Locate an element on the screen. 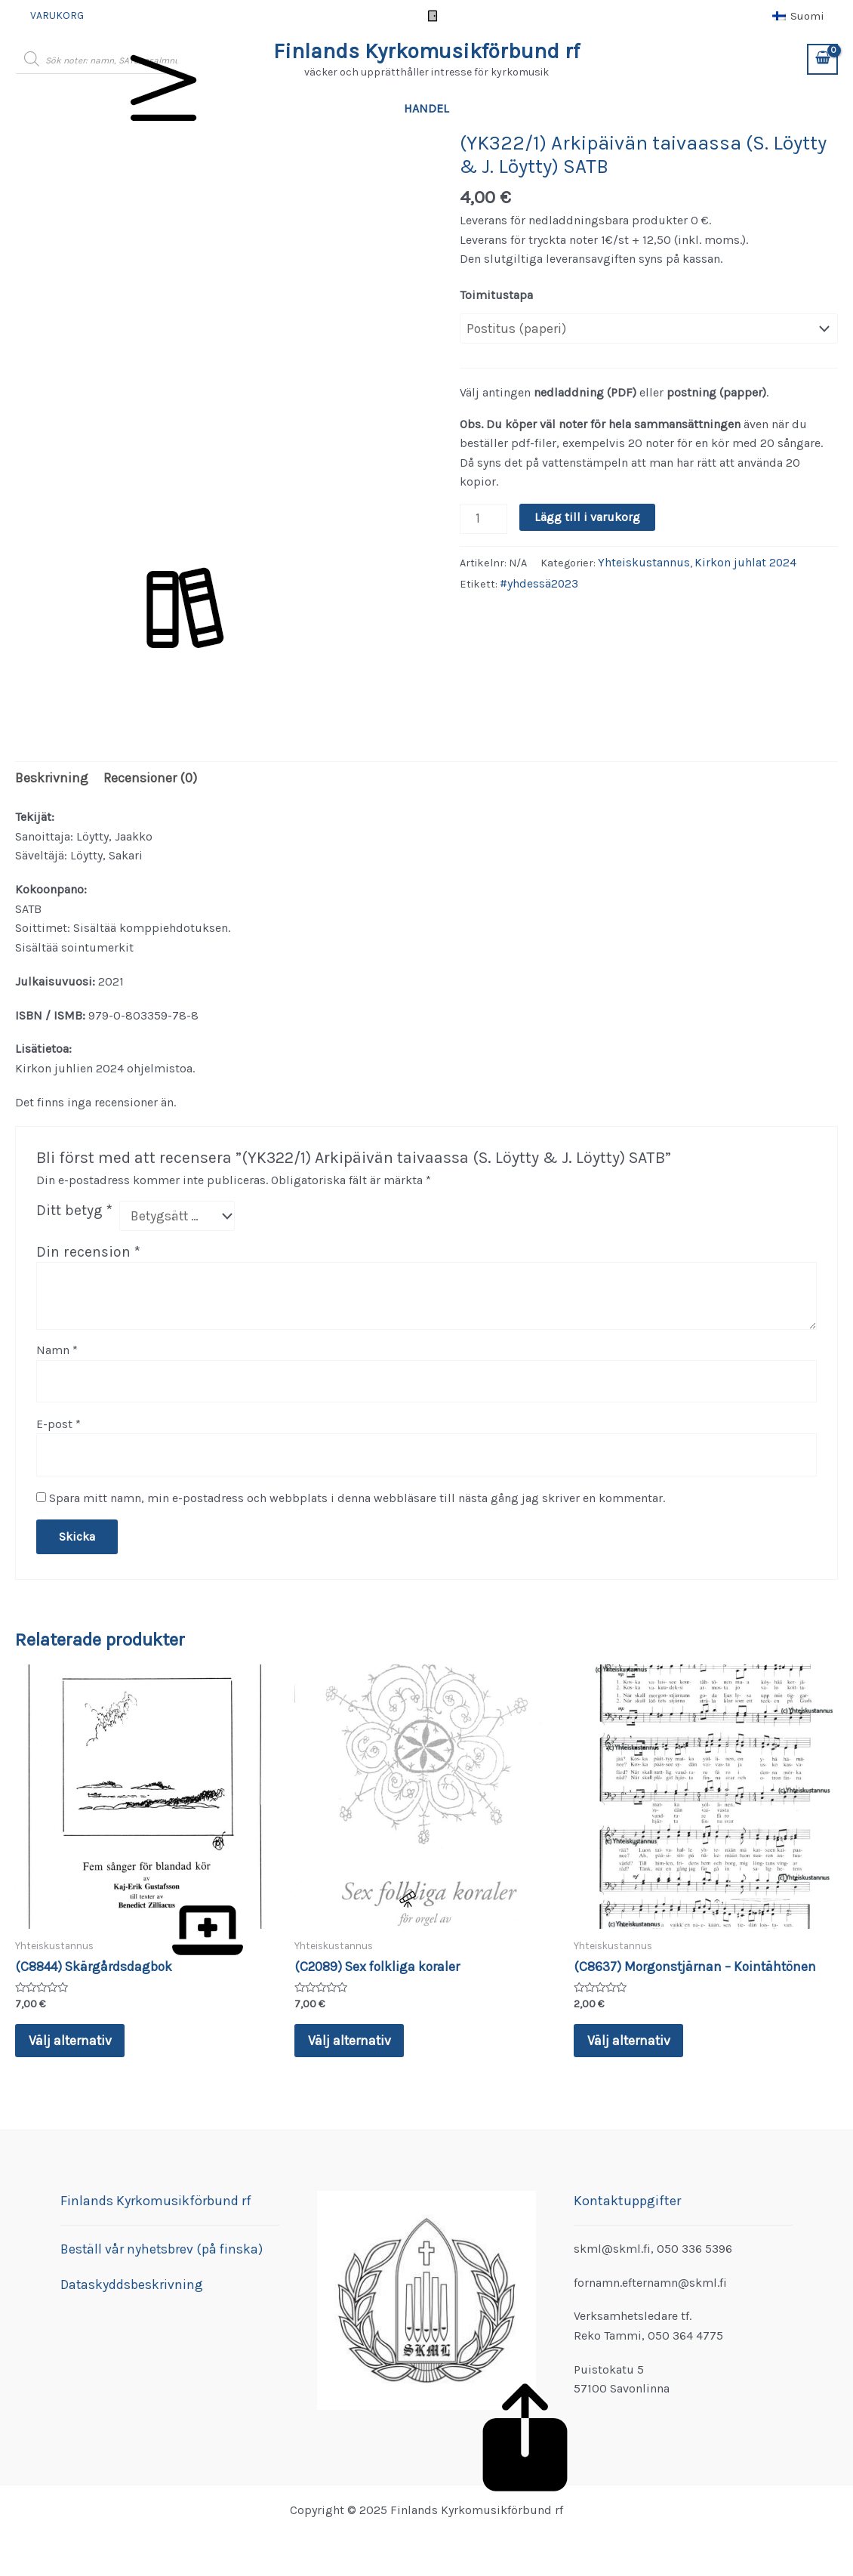 The width and height of the screenshot is (853, 2576). access your library or book collection is located at coordinates (182, 609).